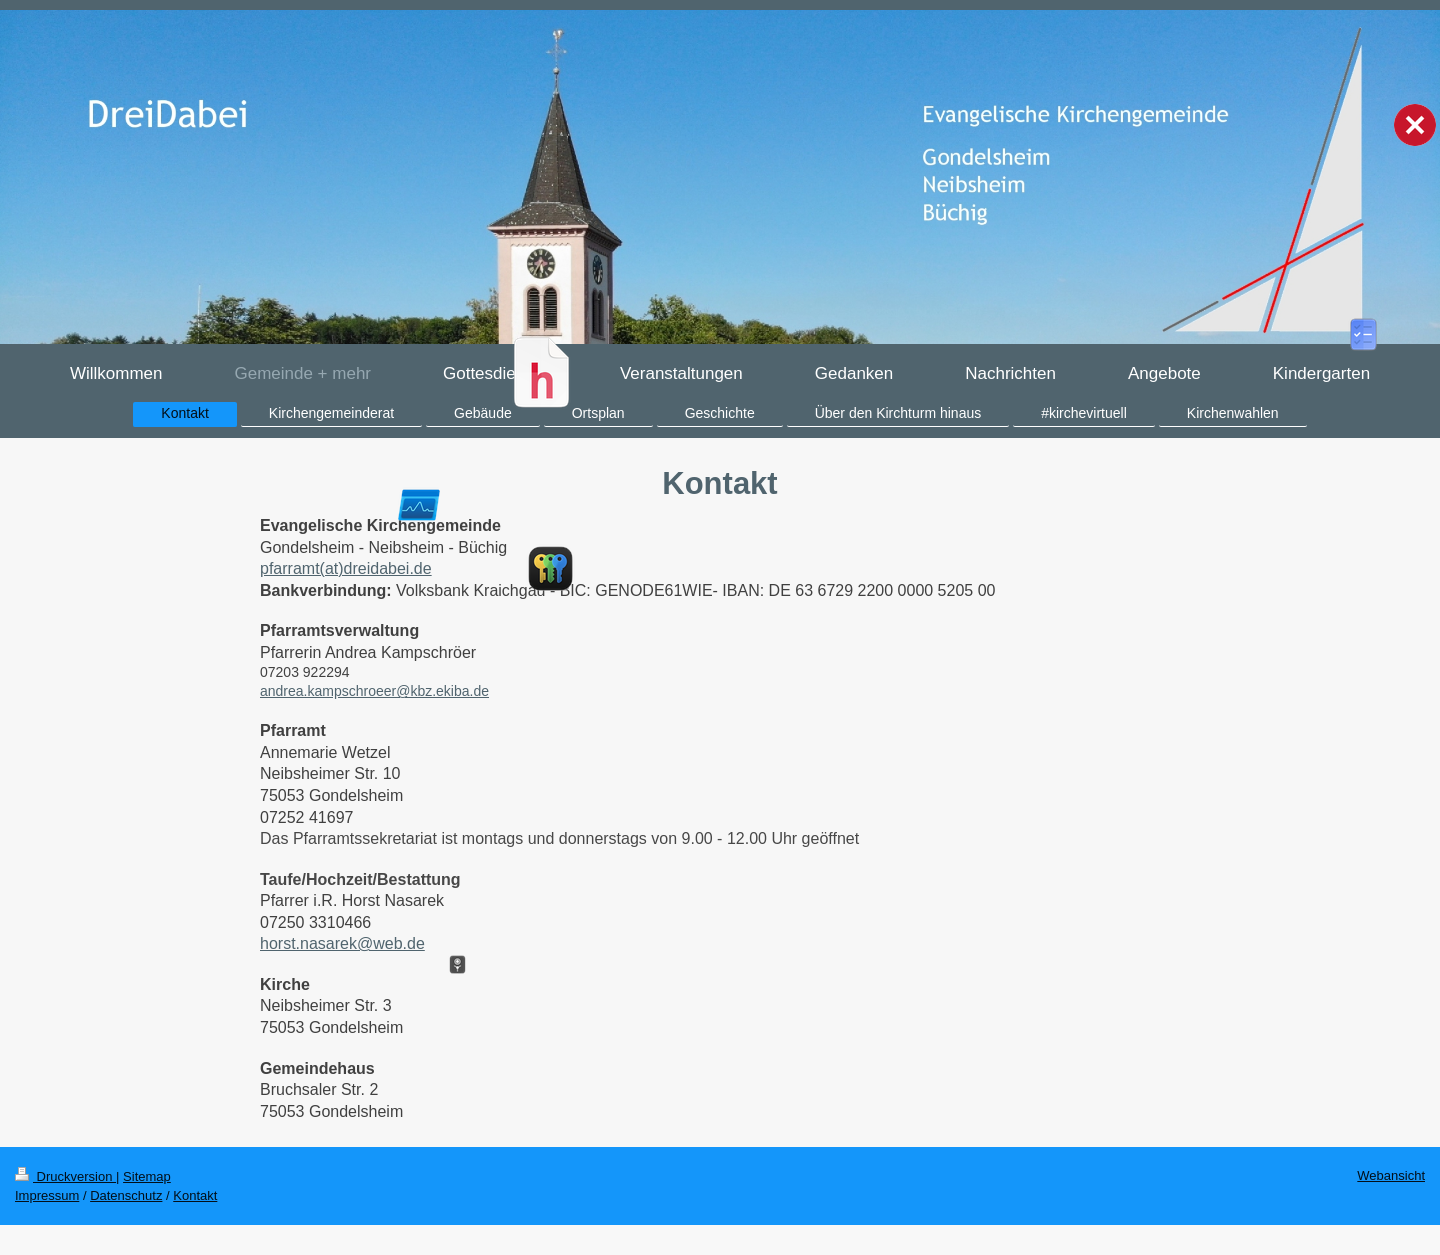  What do you see at coordinates (457, 964) in the screenshot?
I see `open the backups application` at bounding box center [457, 964].